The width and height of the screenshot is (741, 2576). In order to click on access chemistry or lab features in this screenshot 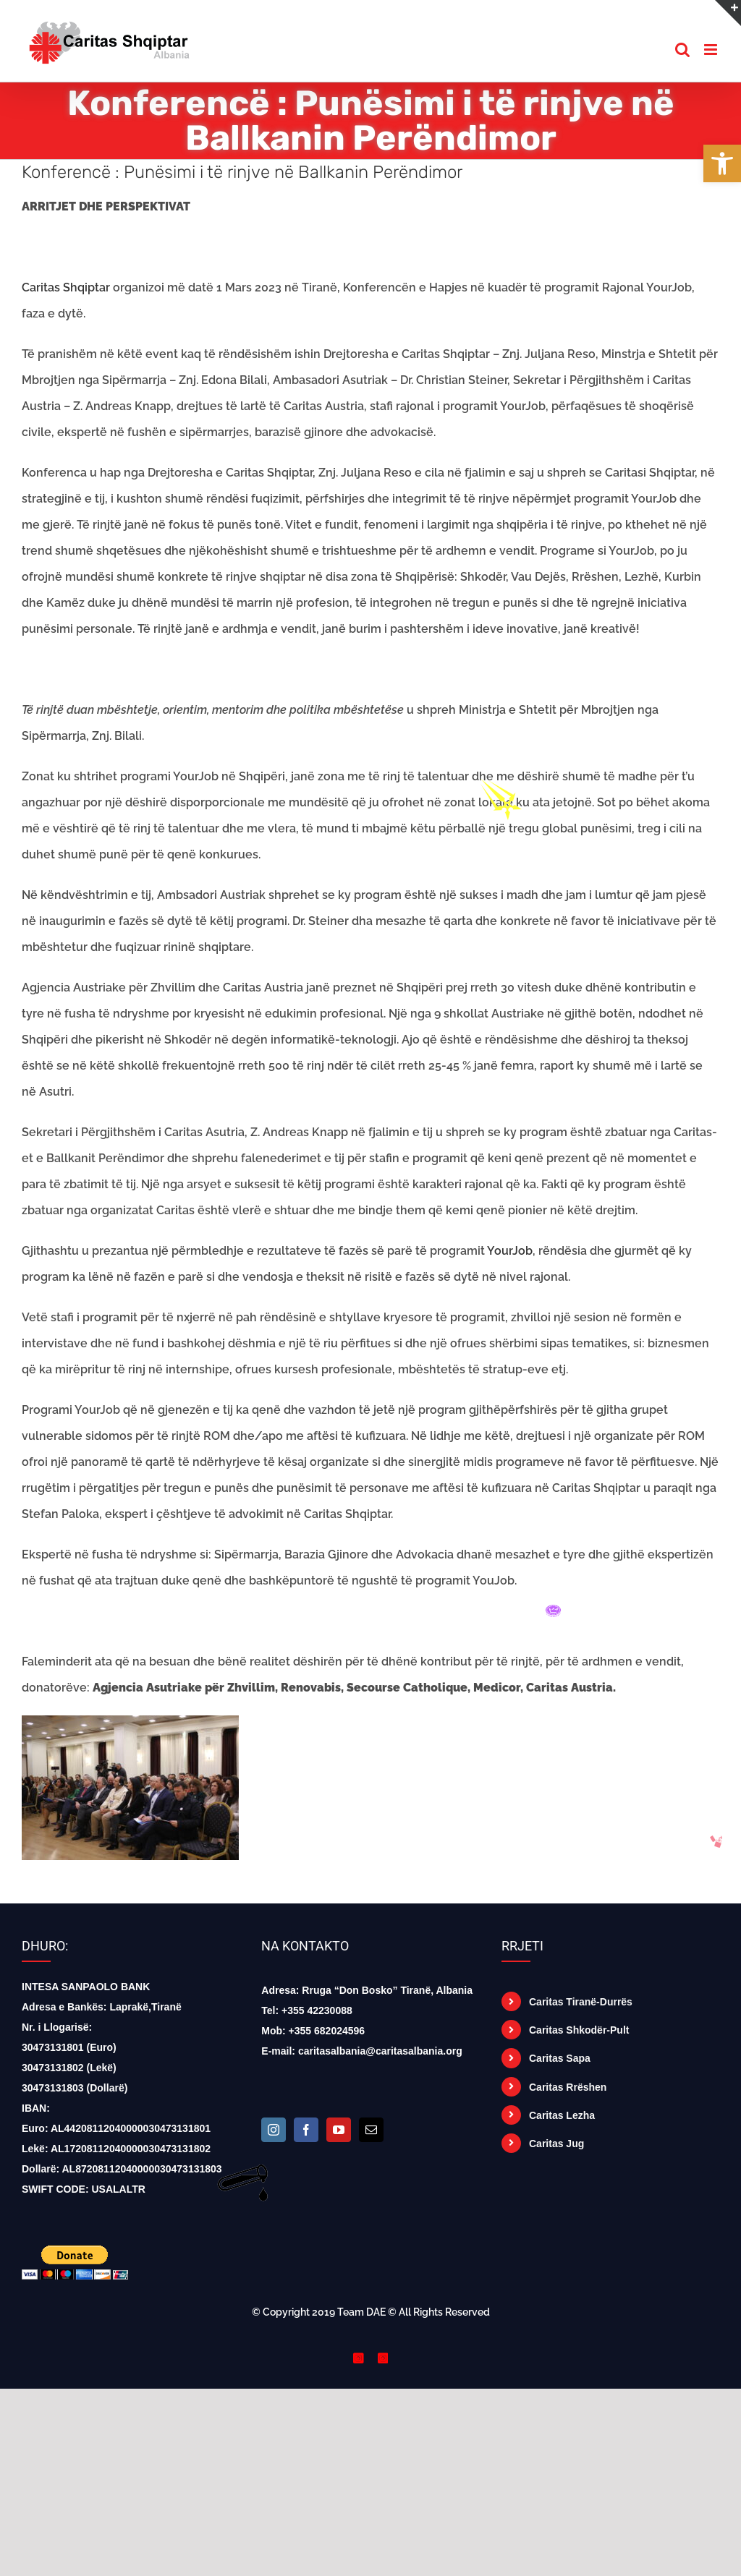, I will do `click(242, 2184)`.